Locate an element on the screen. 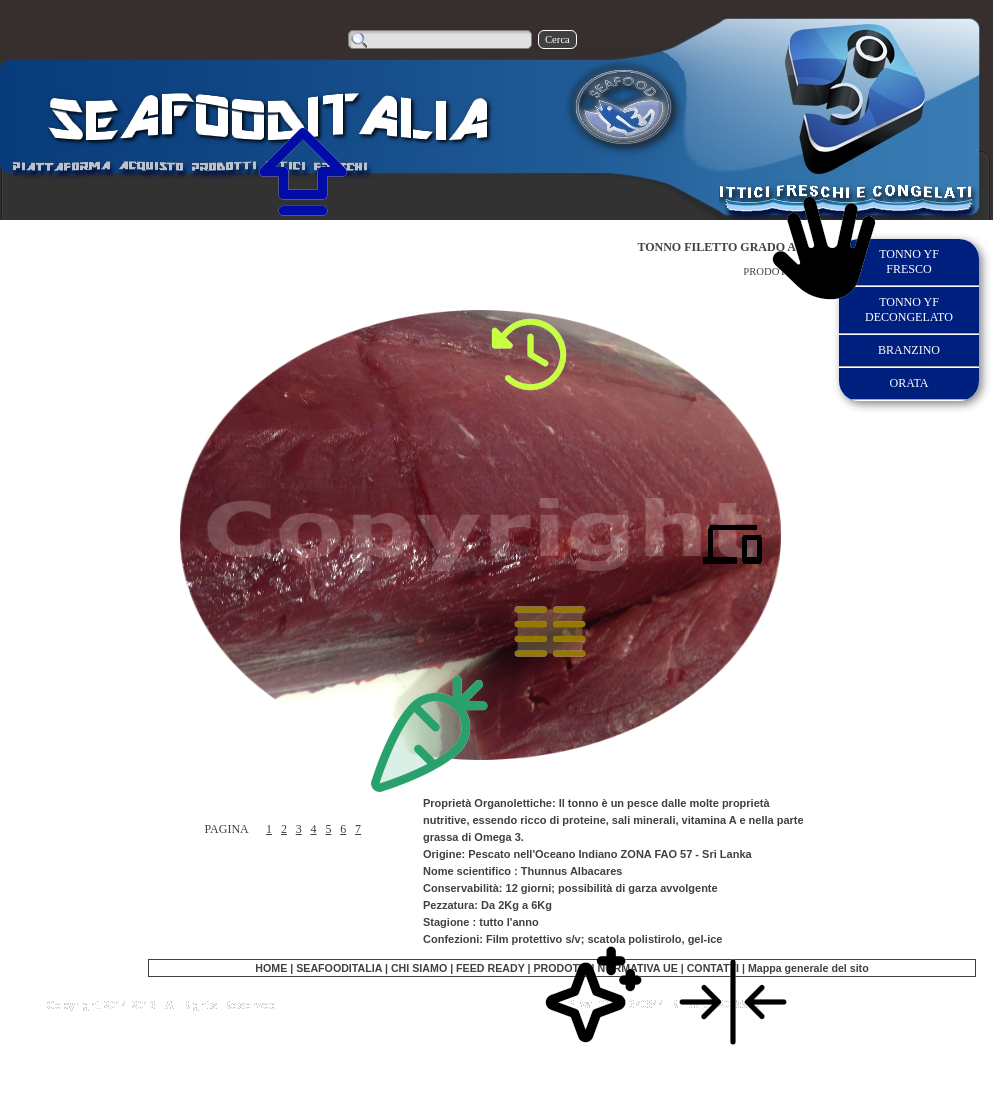 The height and width of the screenshot is (1098, 994). switch to multi-column text layout is located at coordinates (550, 633).